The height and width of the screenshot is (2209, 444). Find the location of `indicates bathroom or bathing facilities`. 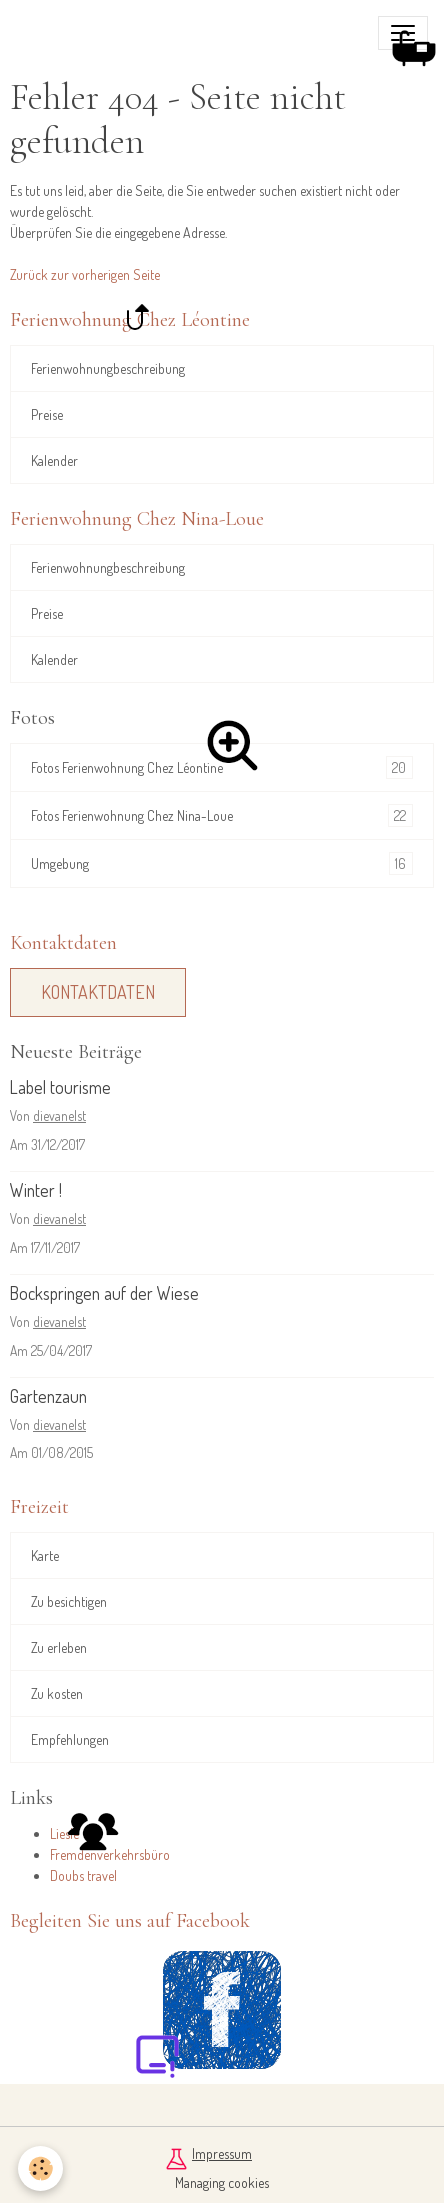

indicates bathroom or bathing facilities is located at coordinates (414, 49).